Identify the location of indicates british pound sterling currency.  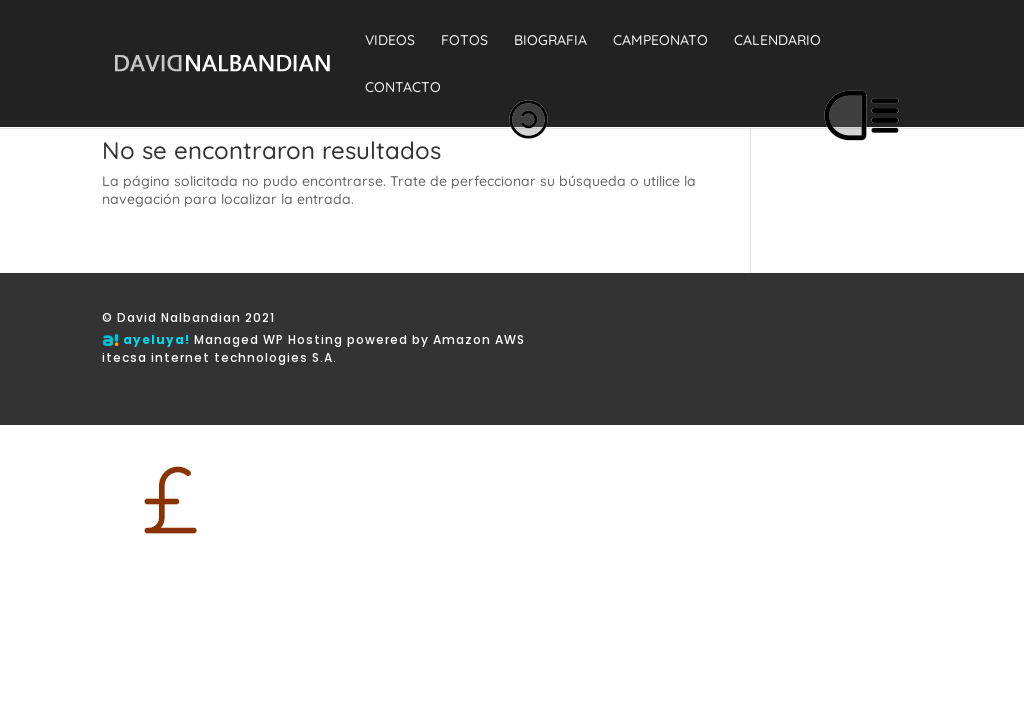
(173, 501).